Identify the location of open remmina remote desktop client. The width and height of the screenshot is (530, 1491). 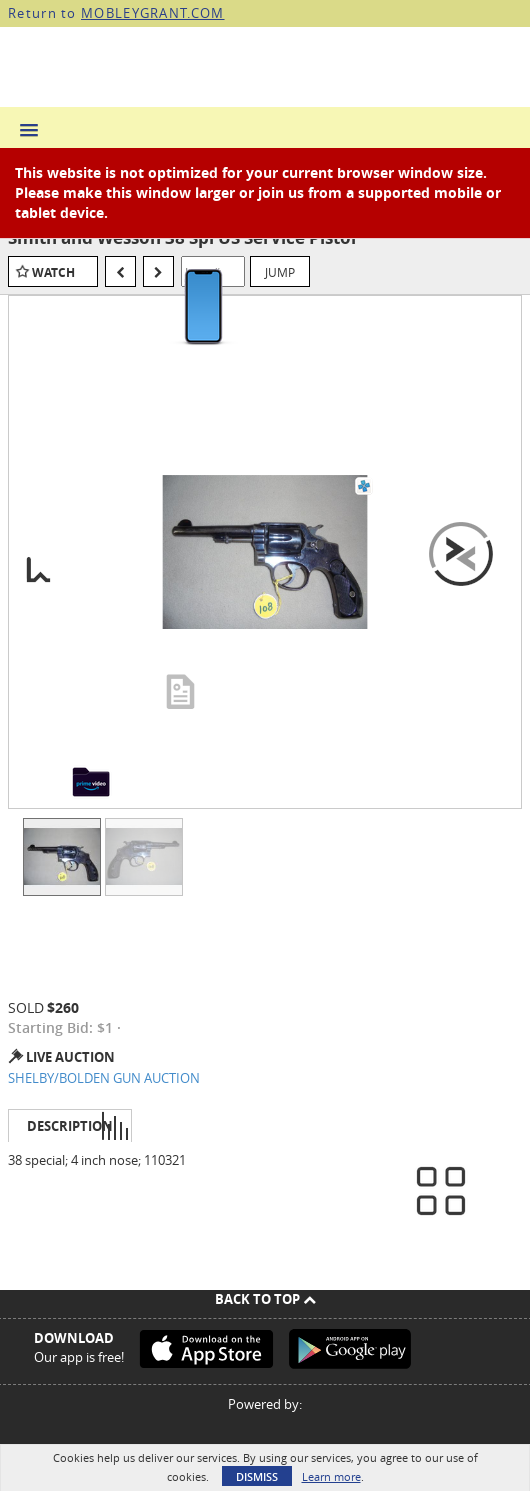
(461, 554).